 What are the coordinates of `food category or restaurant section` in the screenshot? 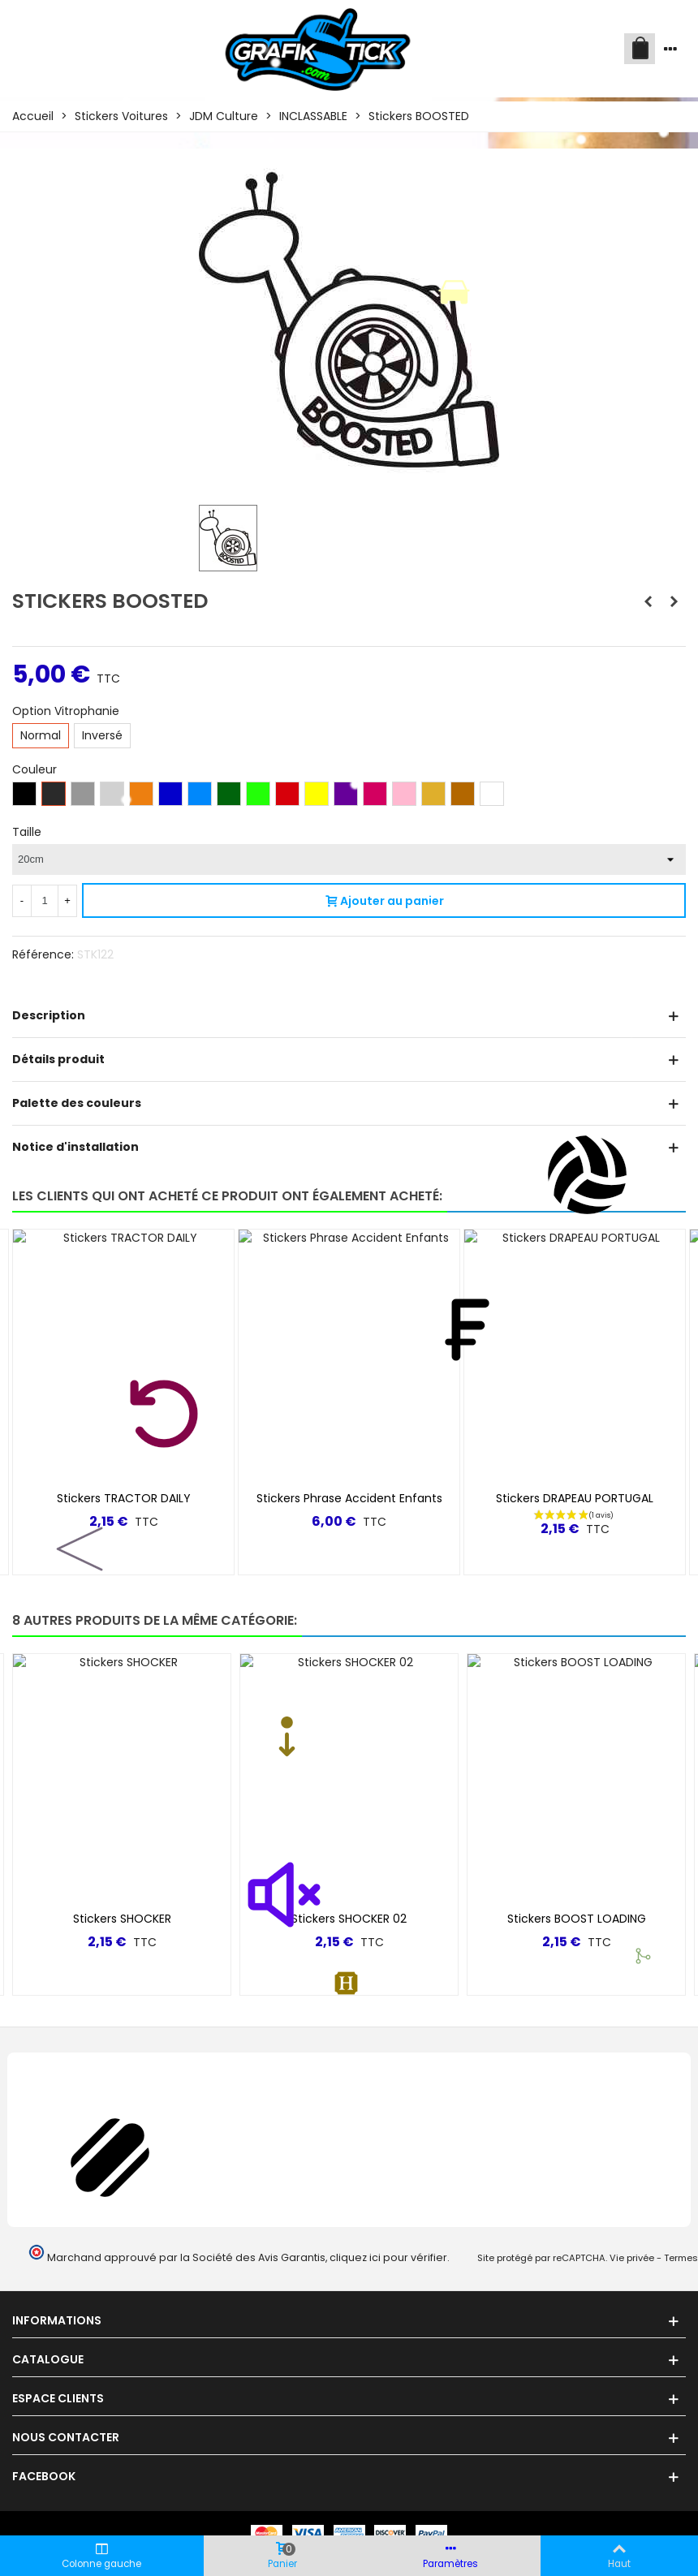 It's located at (110, 2157).